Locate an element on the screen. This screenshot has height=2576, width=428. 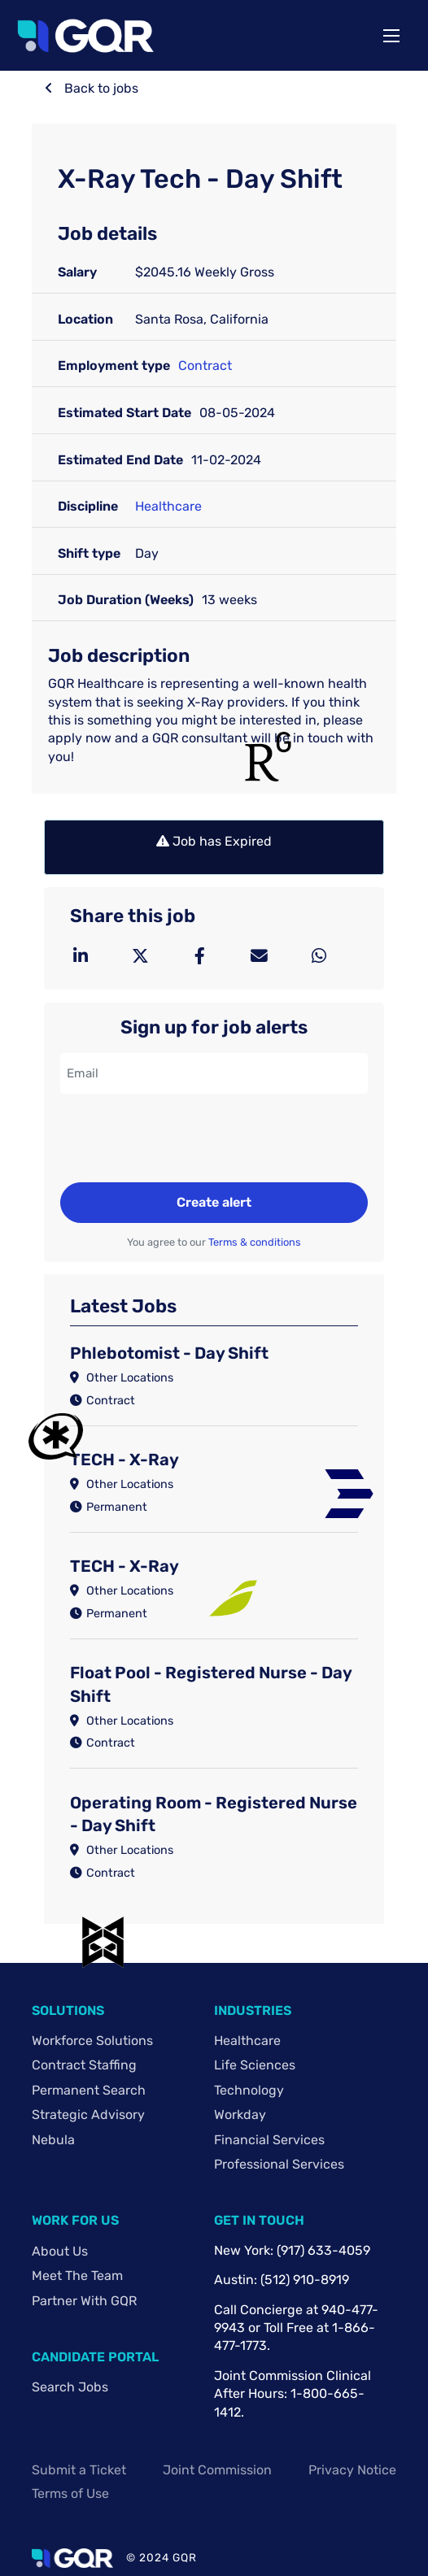
backbone.js framework logo is located at coordinates (103, 1942).